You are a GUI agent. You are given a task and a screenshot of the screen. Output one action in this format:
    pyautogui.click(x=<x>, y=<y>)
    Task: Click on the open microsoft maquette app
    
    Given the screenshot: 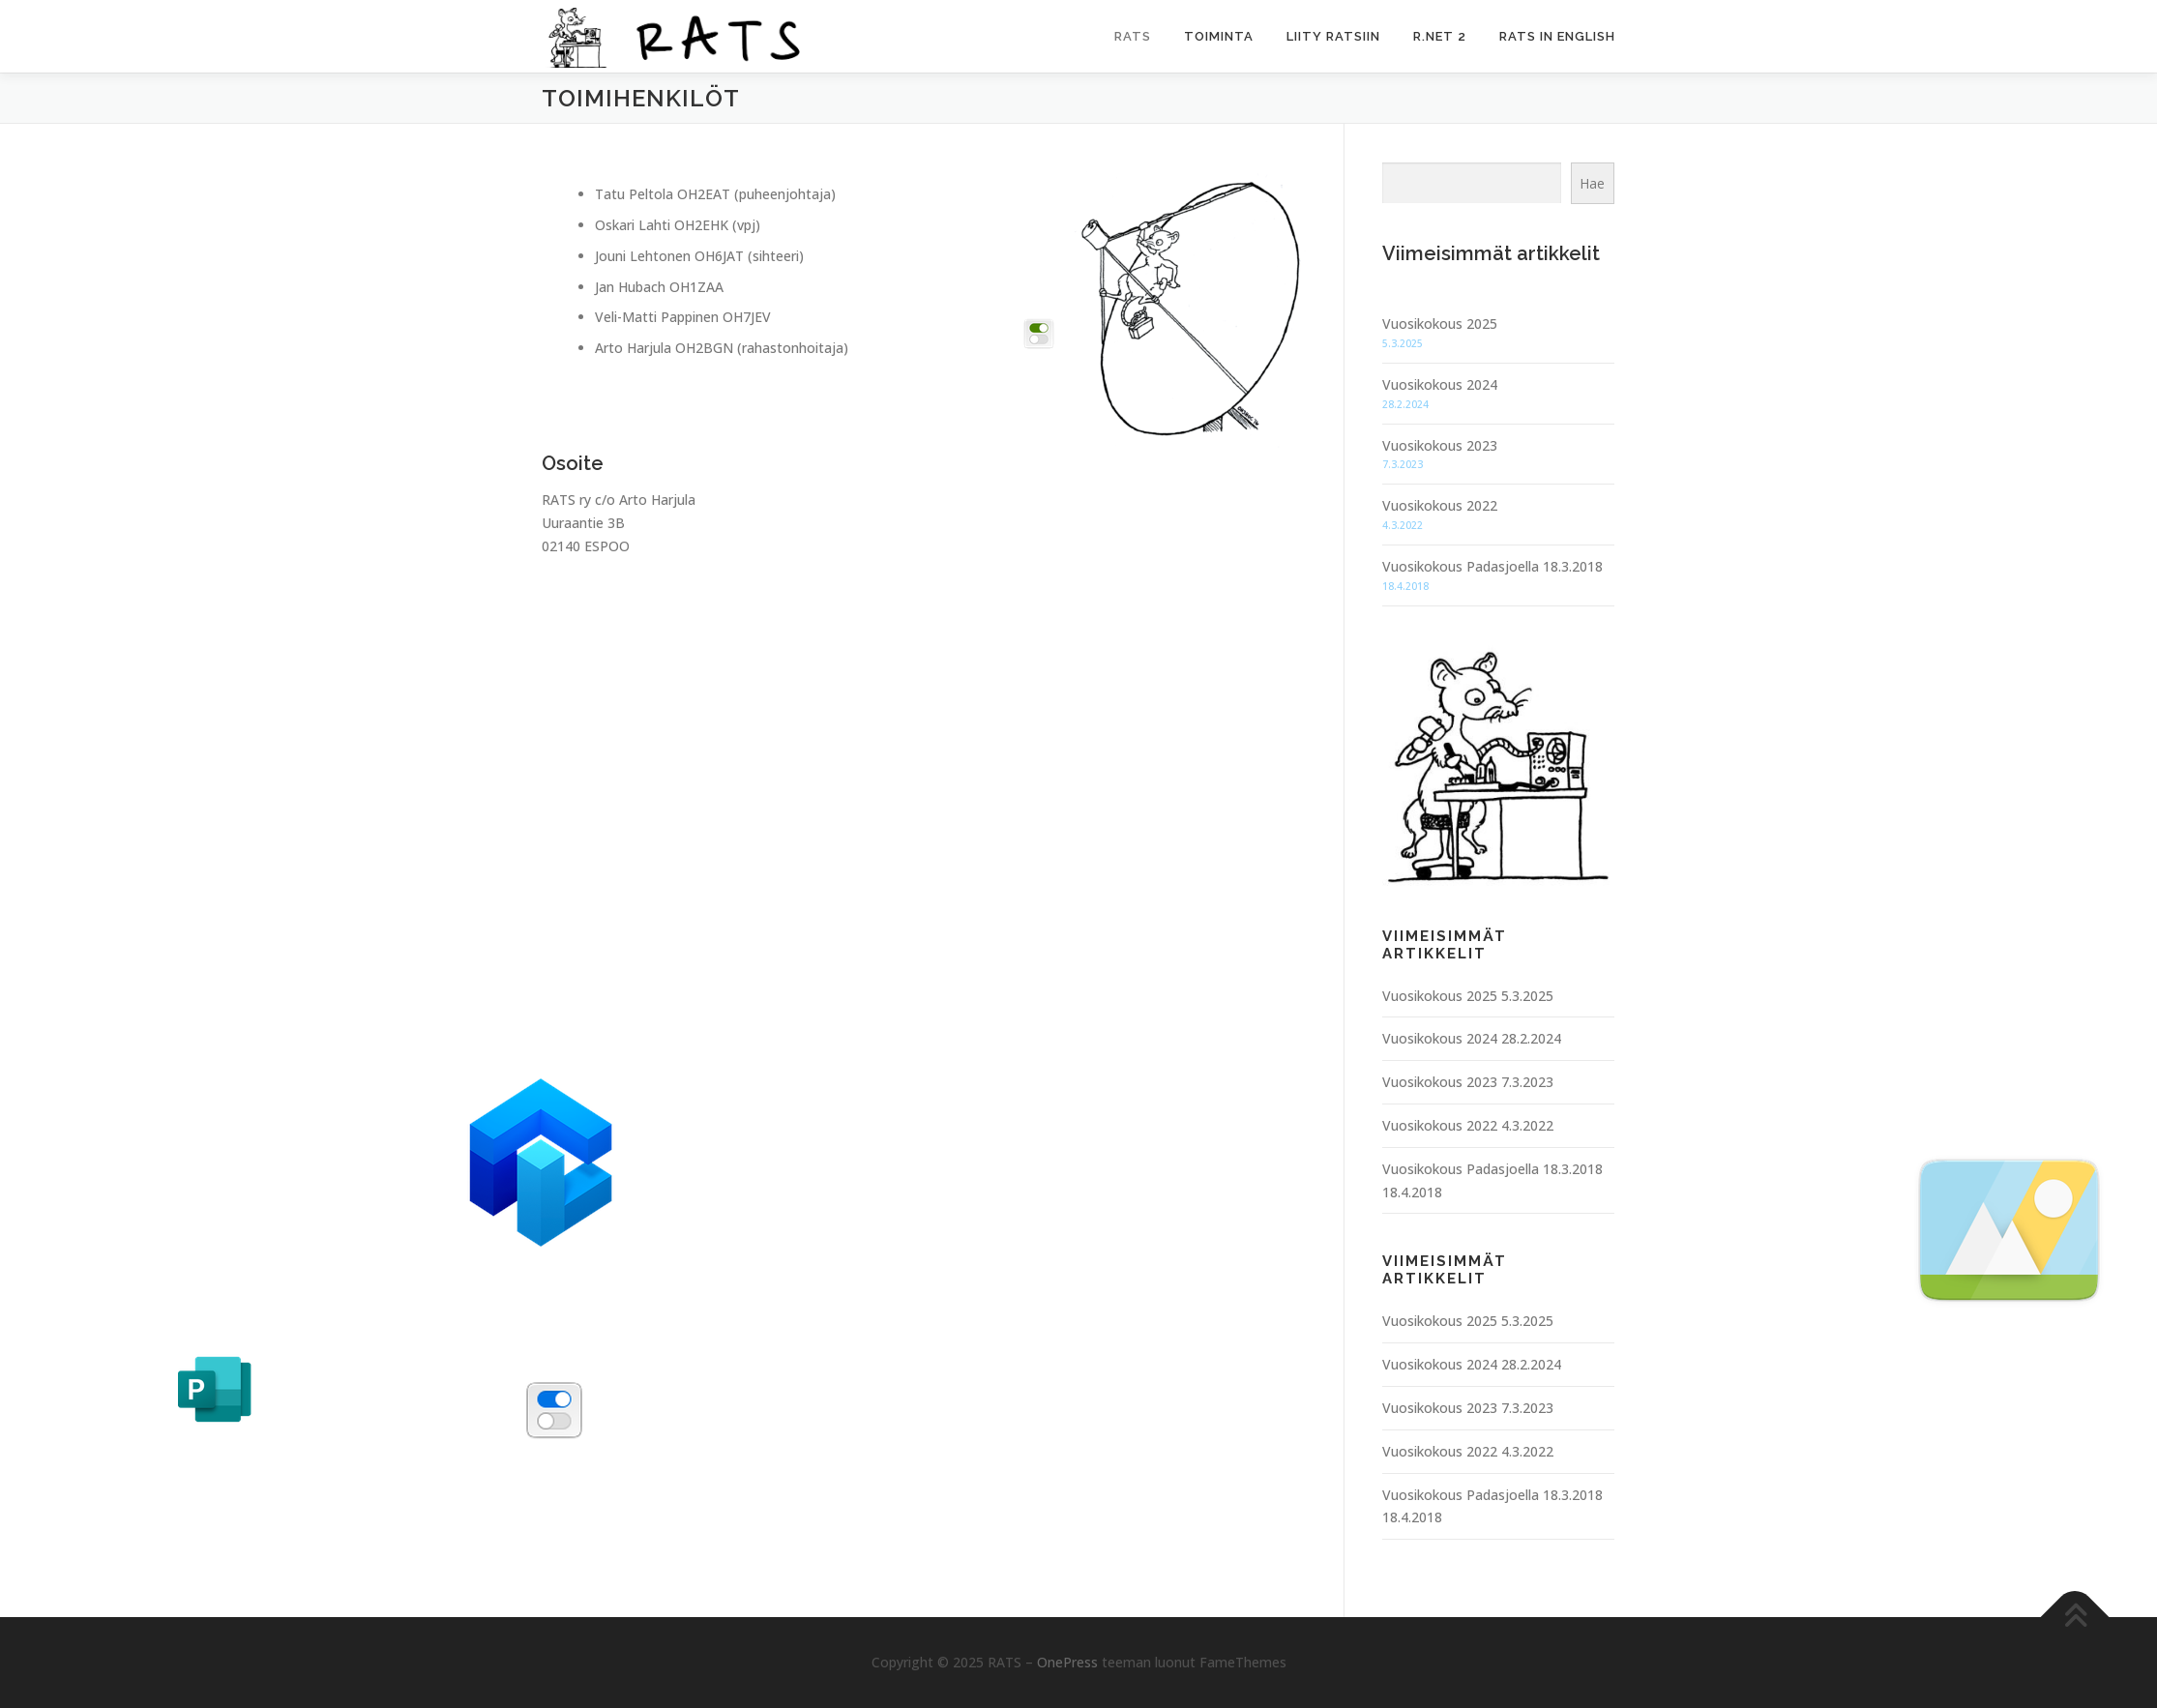 What is the action you would take?
    pyautogui.click(x=541, y=1163)
    